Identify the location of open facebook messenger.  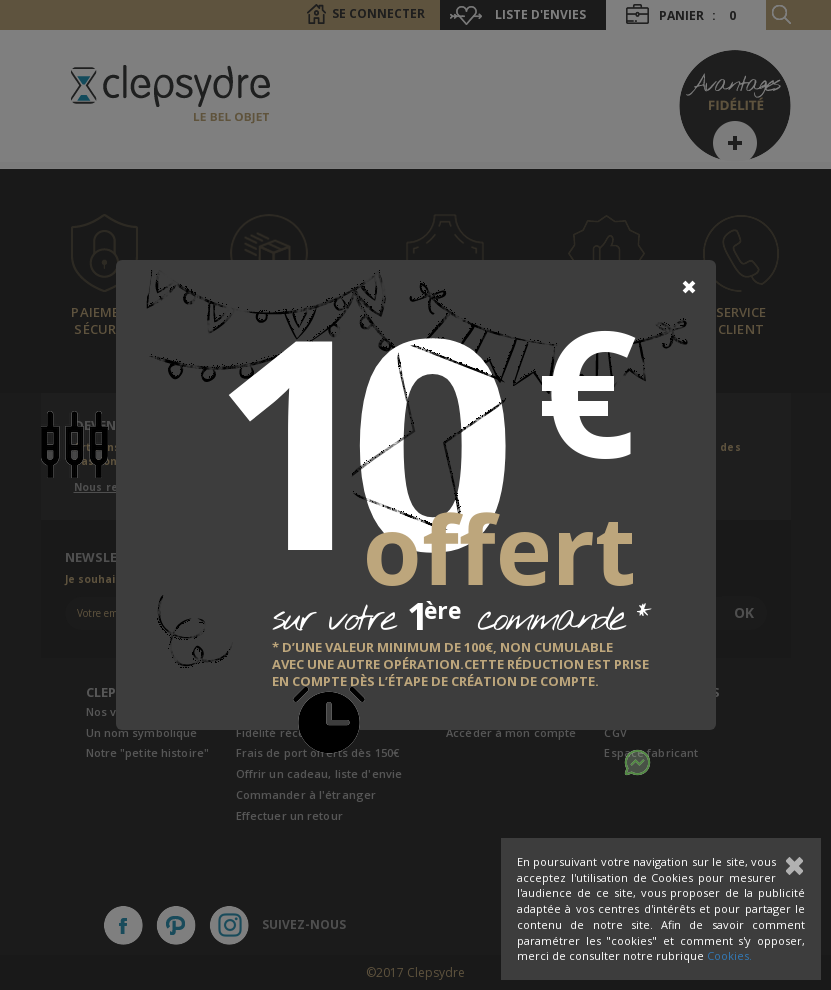
(637, 762).